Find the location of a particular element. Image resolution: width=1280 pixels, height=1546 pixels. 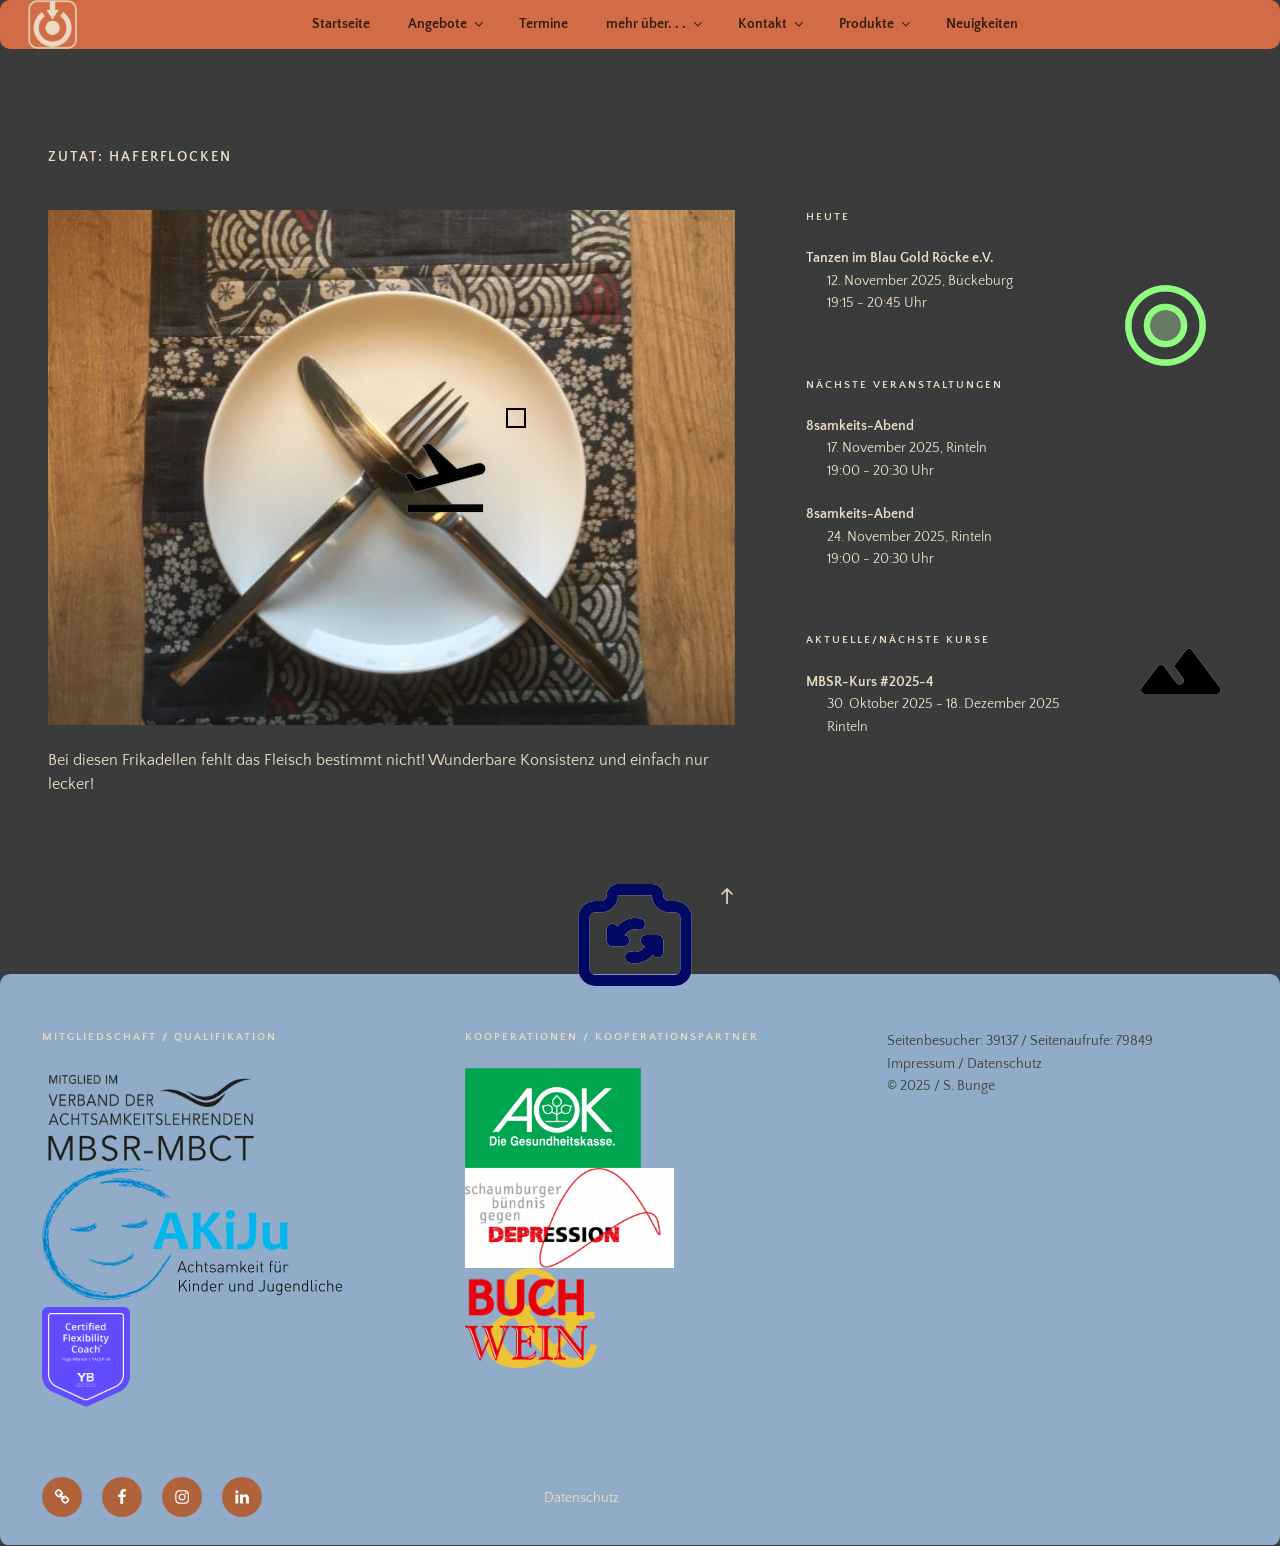

unselected checkbox in a form or list is located at coordinates (516, 418).